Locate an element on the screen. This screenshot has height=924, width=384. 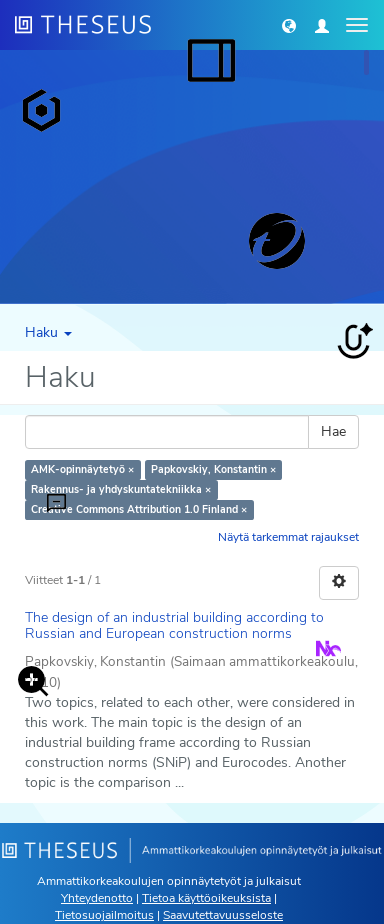
open messaging or chat is located at coordinates (56, 502).